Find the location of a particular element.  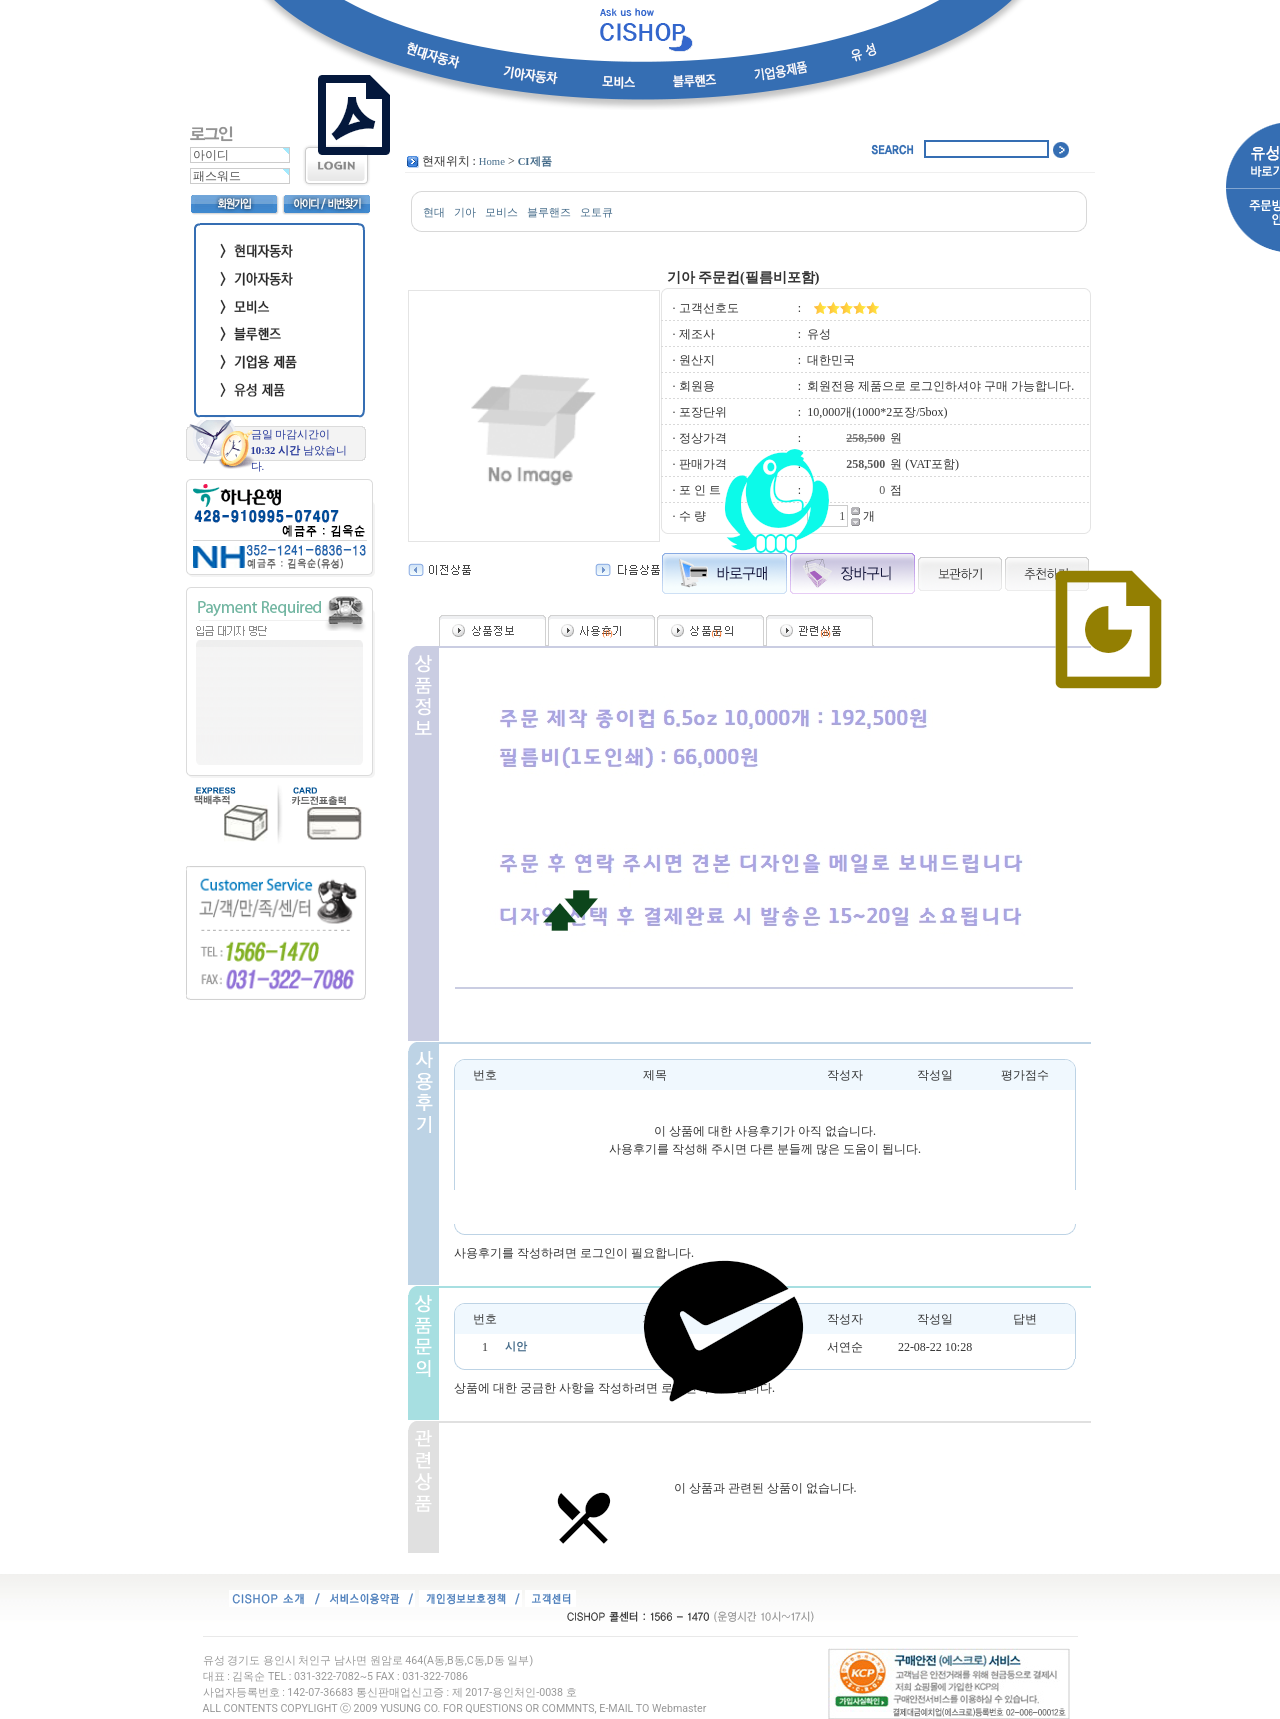

view or open a PDF document is located at coordinates (354, 115).